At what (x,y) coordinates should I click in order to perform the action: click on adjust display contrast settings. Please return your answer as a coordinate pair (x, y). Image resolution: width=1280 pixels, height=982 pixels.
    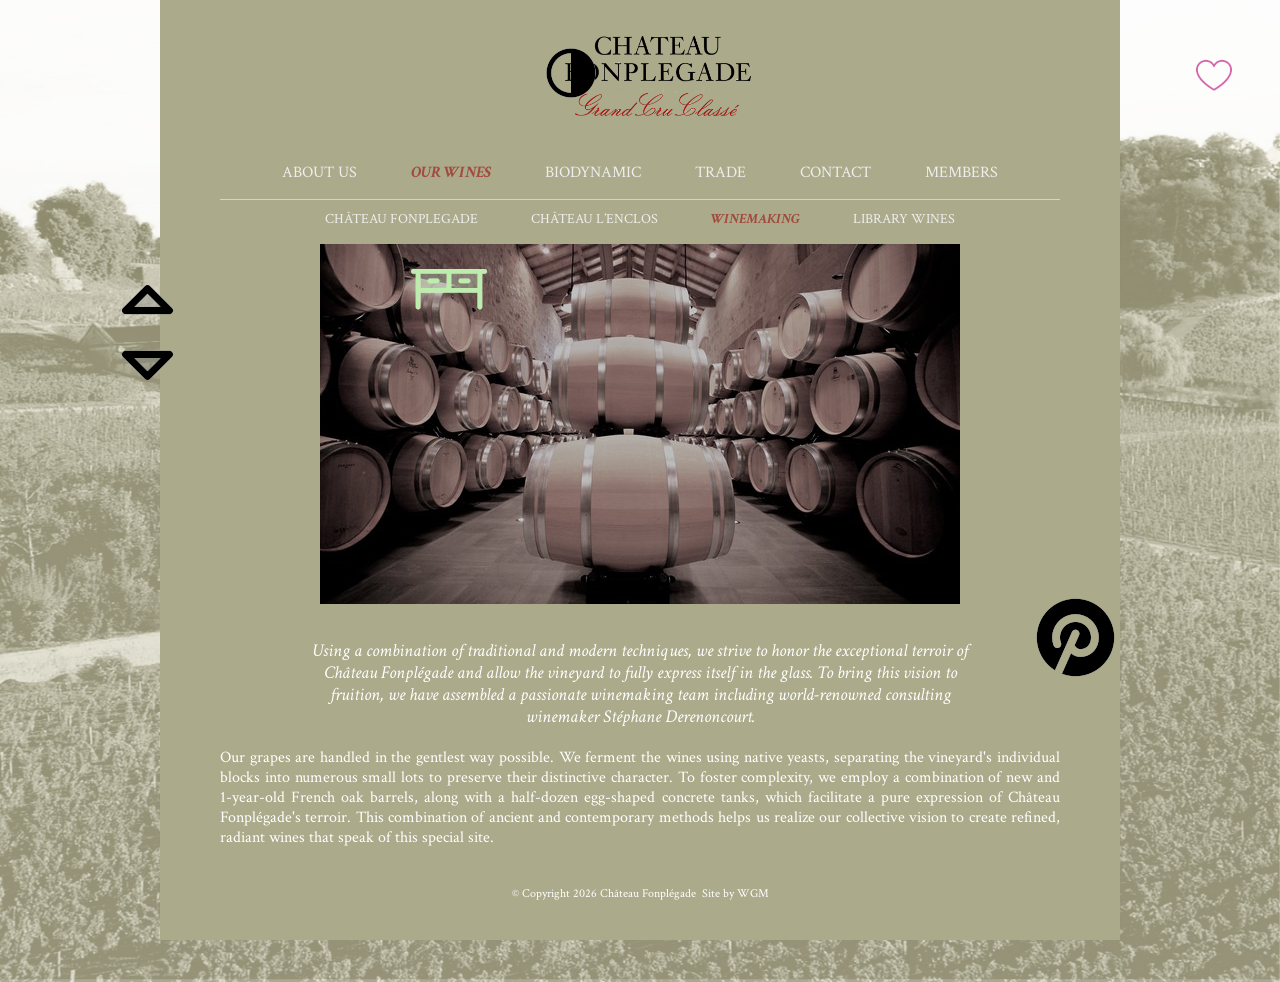
    Looking at the image, I should click on (571, 73).